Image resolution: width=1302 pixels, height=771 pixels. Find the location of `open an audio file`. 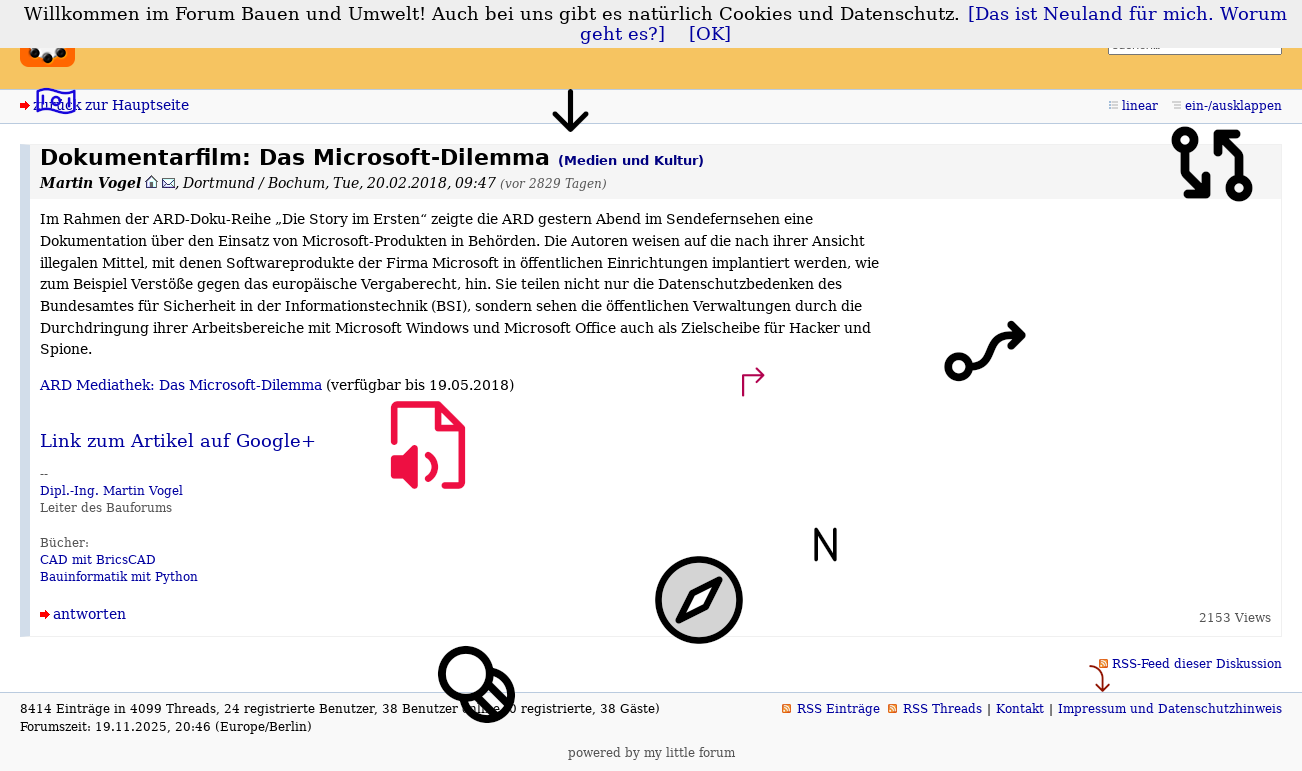

open an audio file is located at coordinates (428, 445).